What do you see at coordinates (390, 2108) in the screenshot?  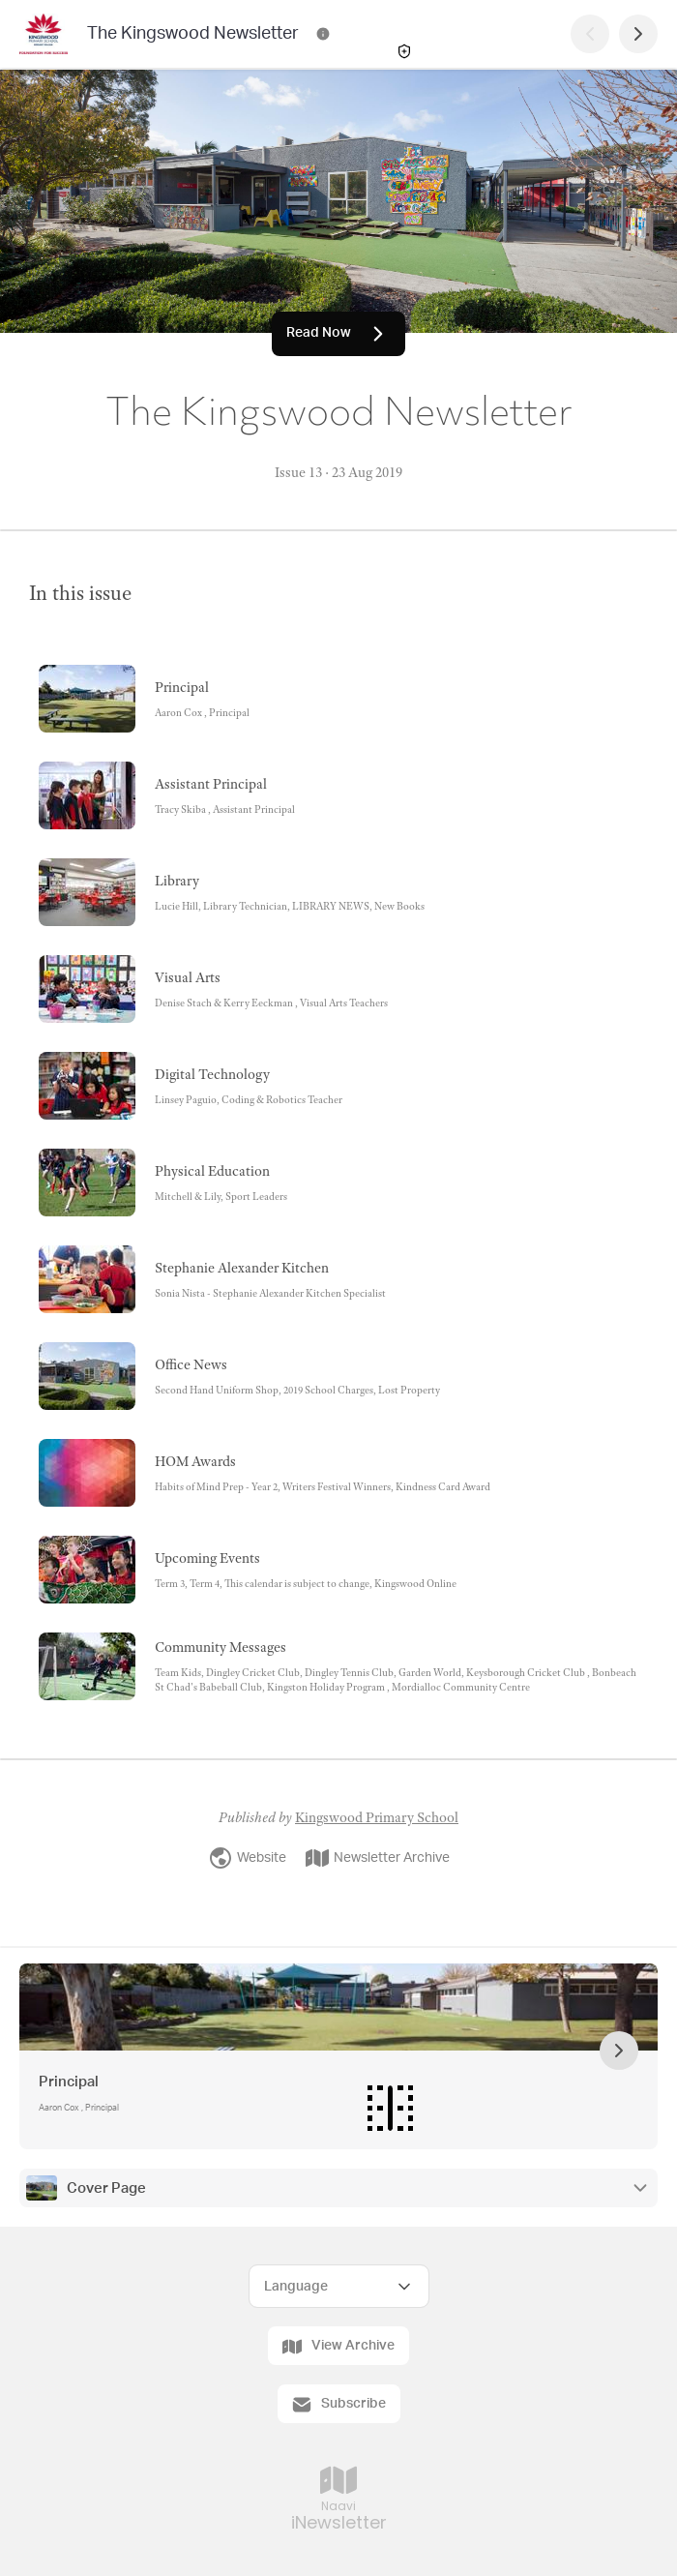 I see `add a vertical border to selected cells` at bounding box center [390, 2108].